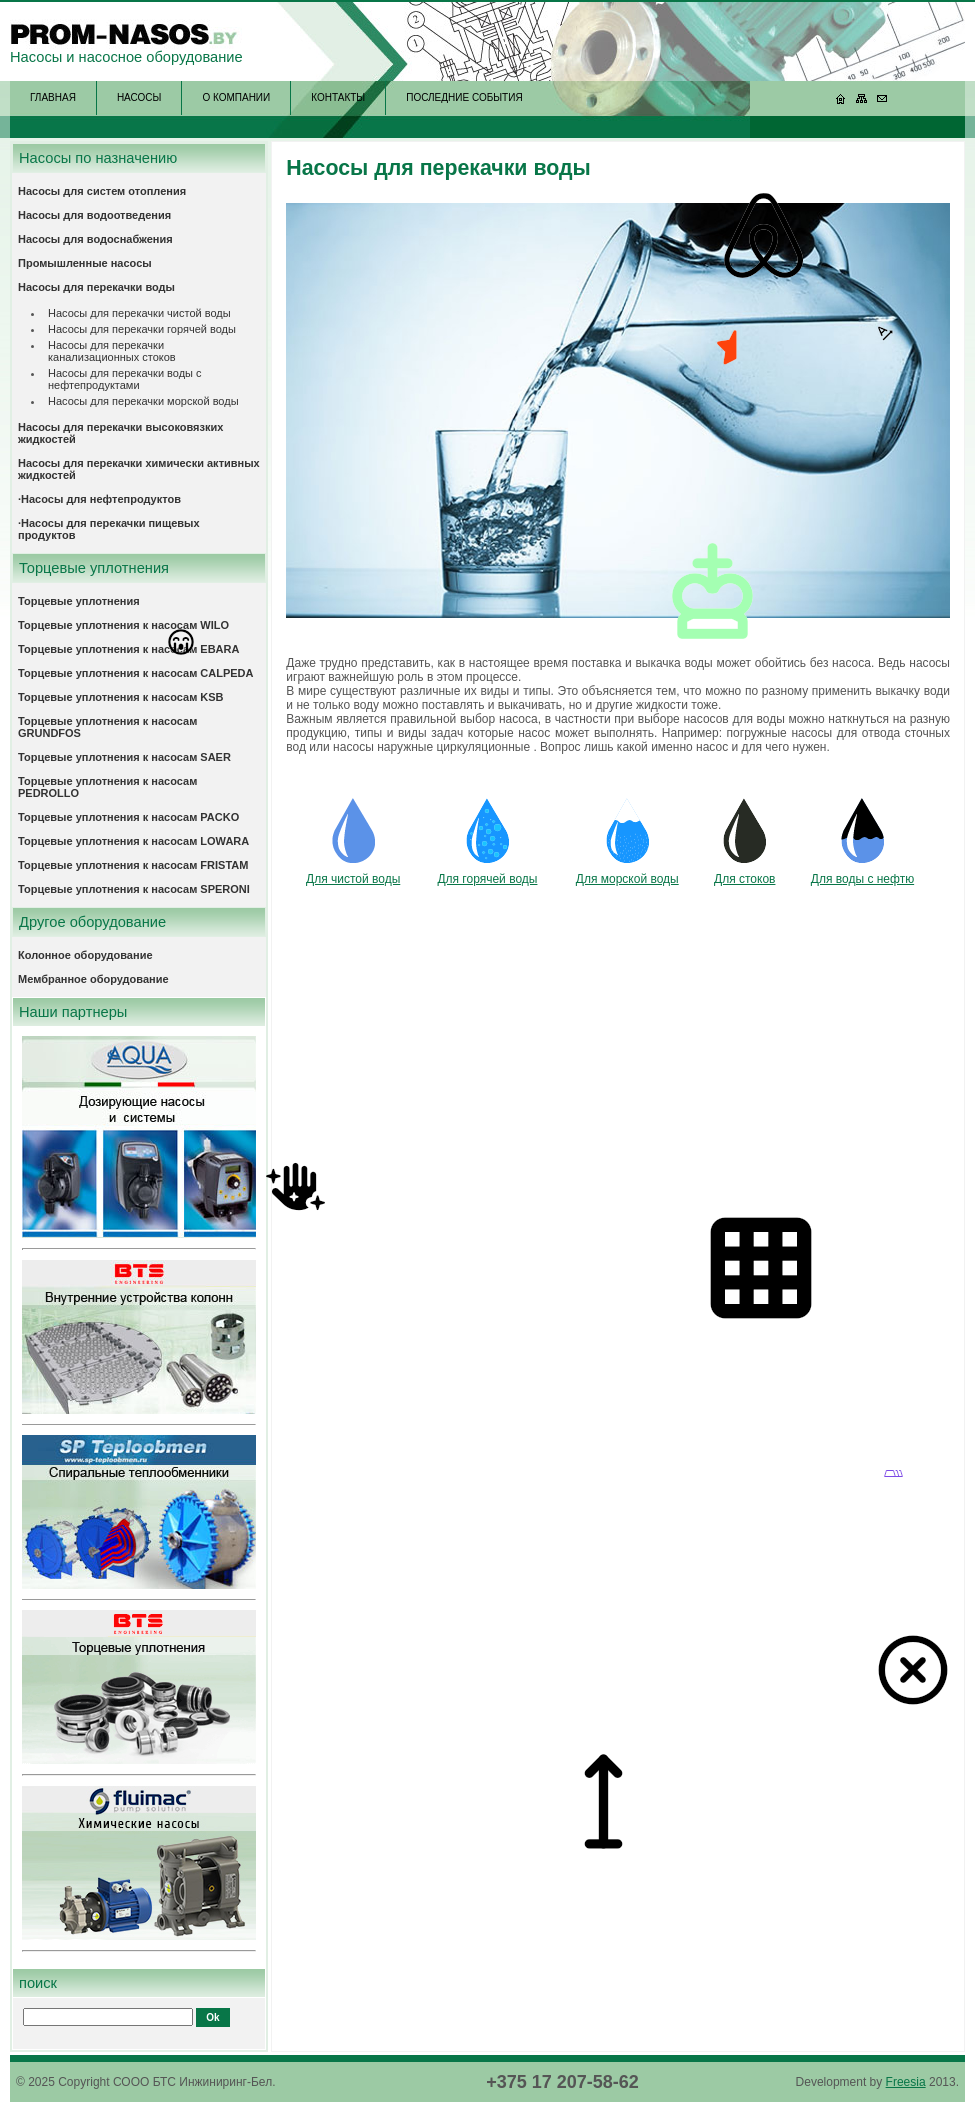 The image size is (975, 2102). What do you see at coordinates (763, 235) in the screenshot?
I see `open the airbnb app` at bounding box center [763, 235].